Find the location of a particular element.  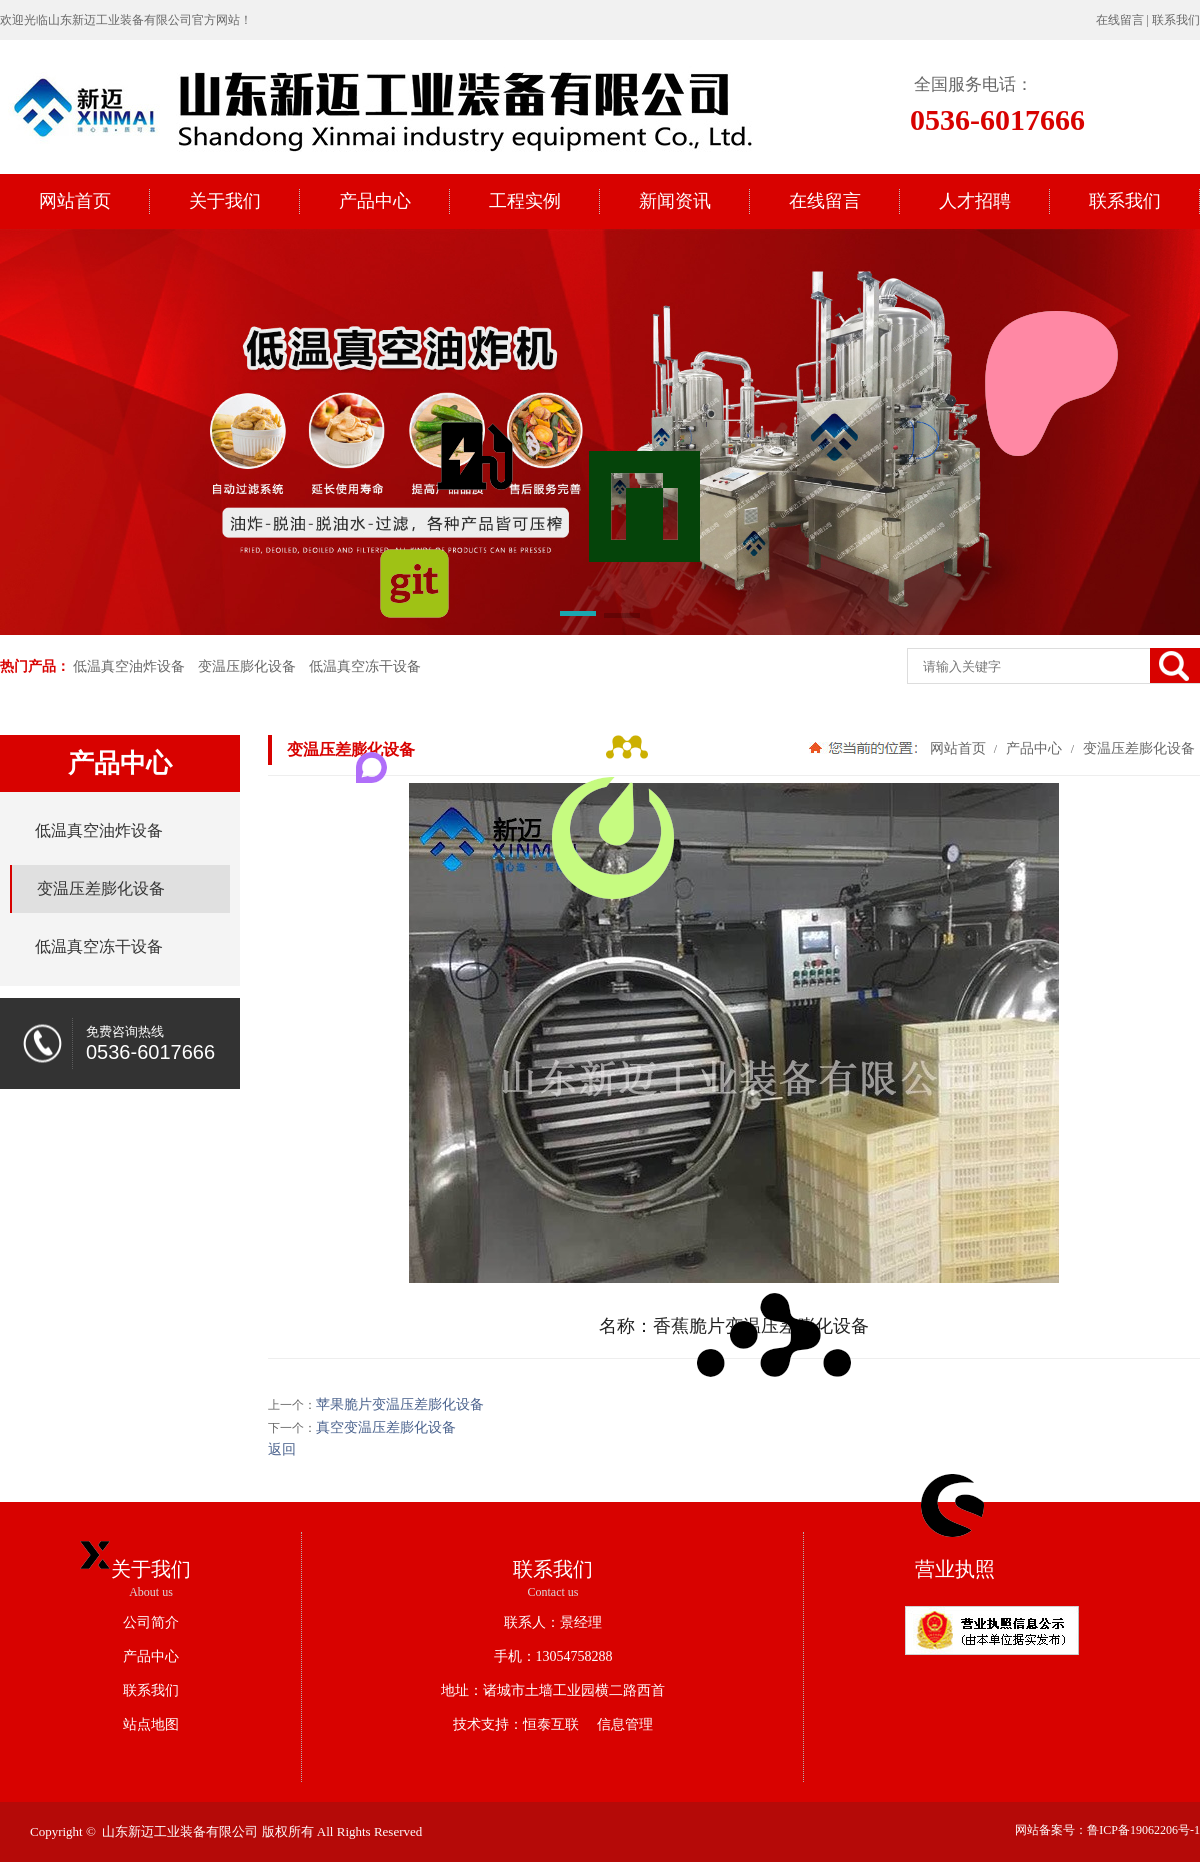

find nearby EV charging stations is located at coordinates (475, 456).